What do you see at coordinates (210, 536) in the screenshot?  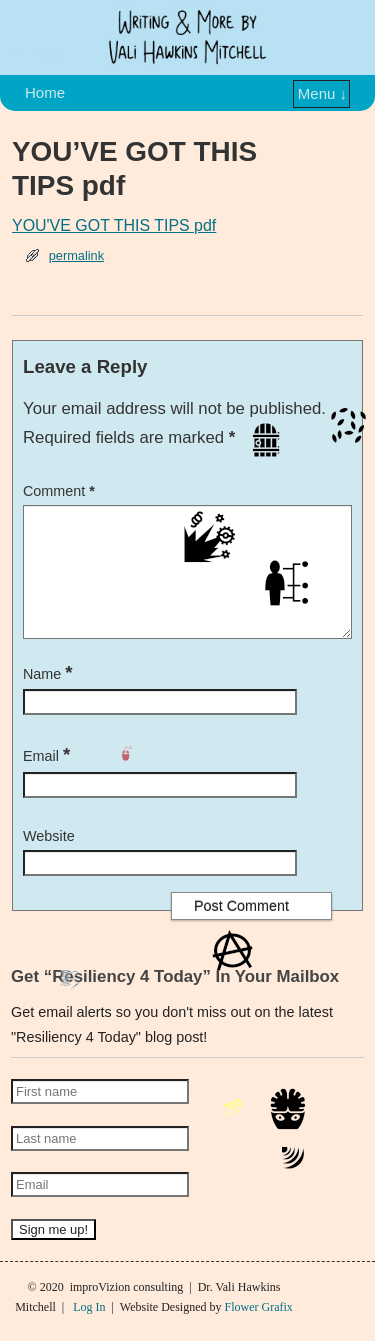 I see `indicates a system crash or critical error` at bounding box center [210, 536].